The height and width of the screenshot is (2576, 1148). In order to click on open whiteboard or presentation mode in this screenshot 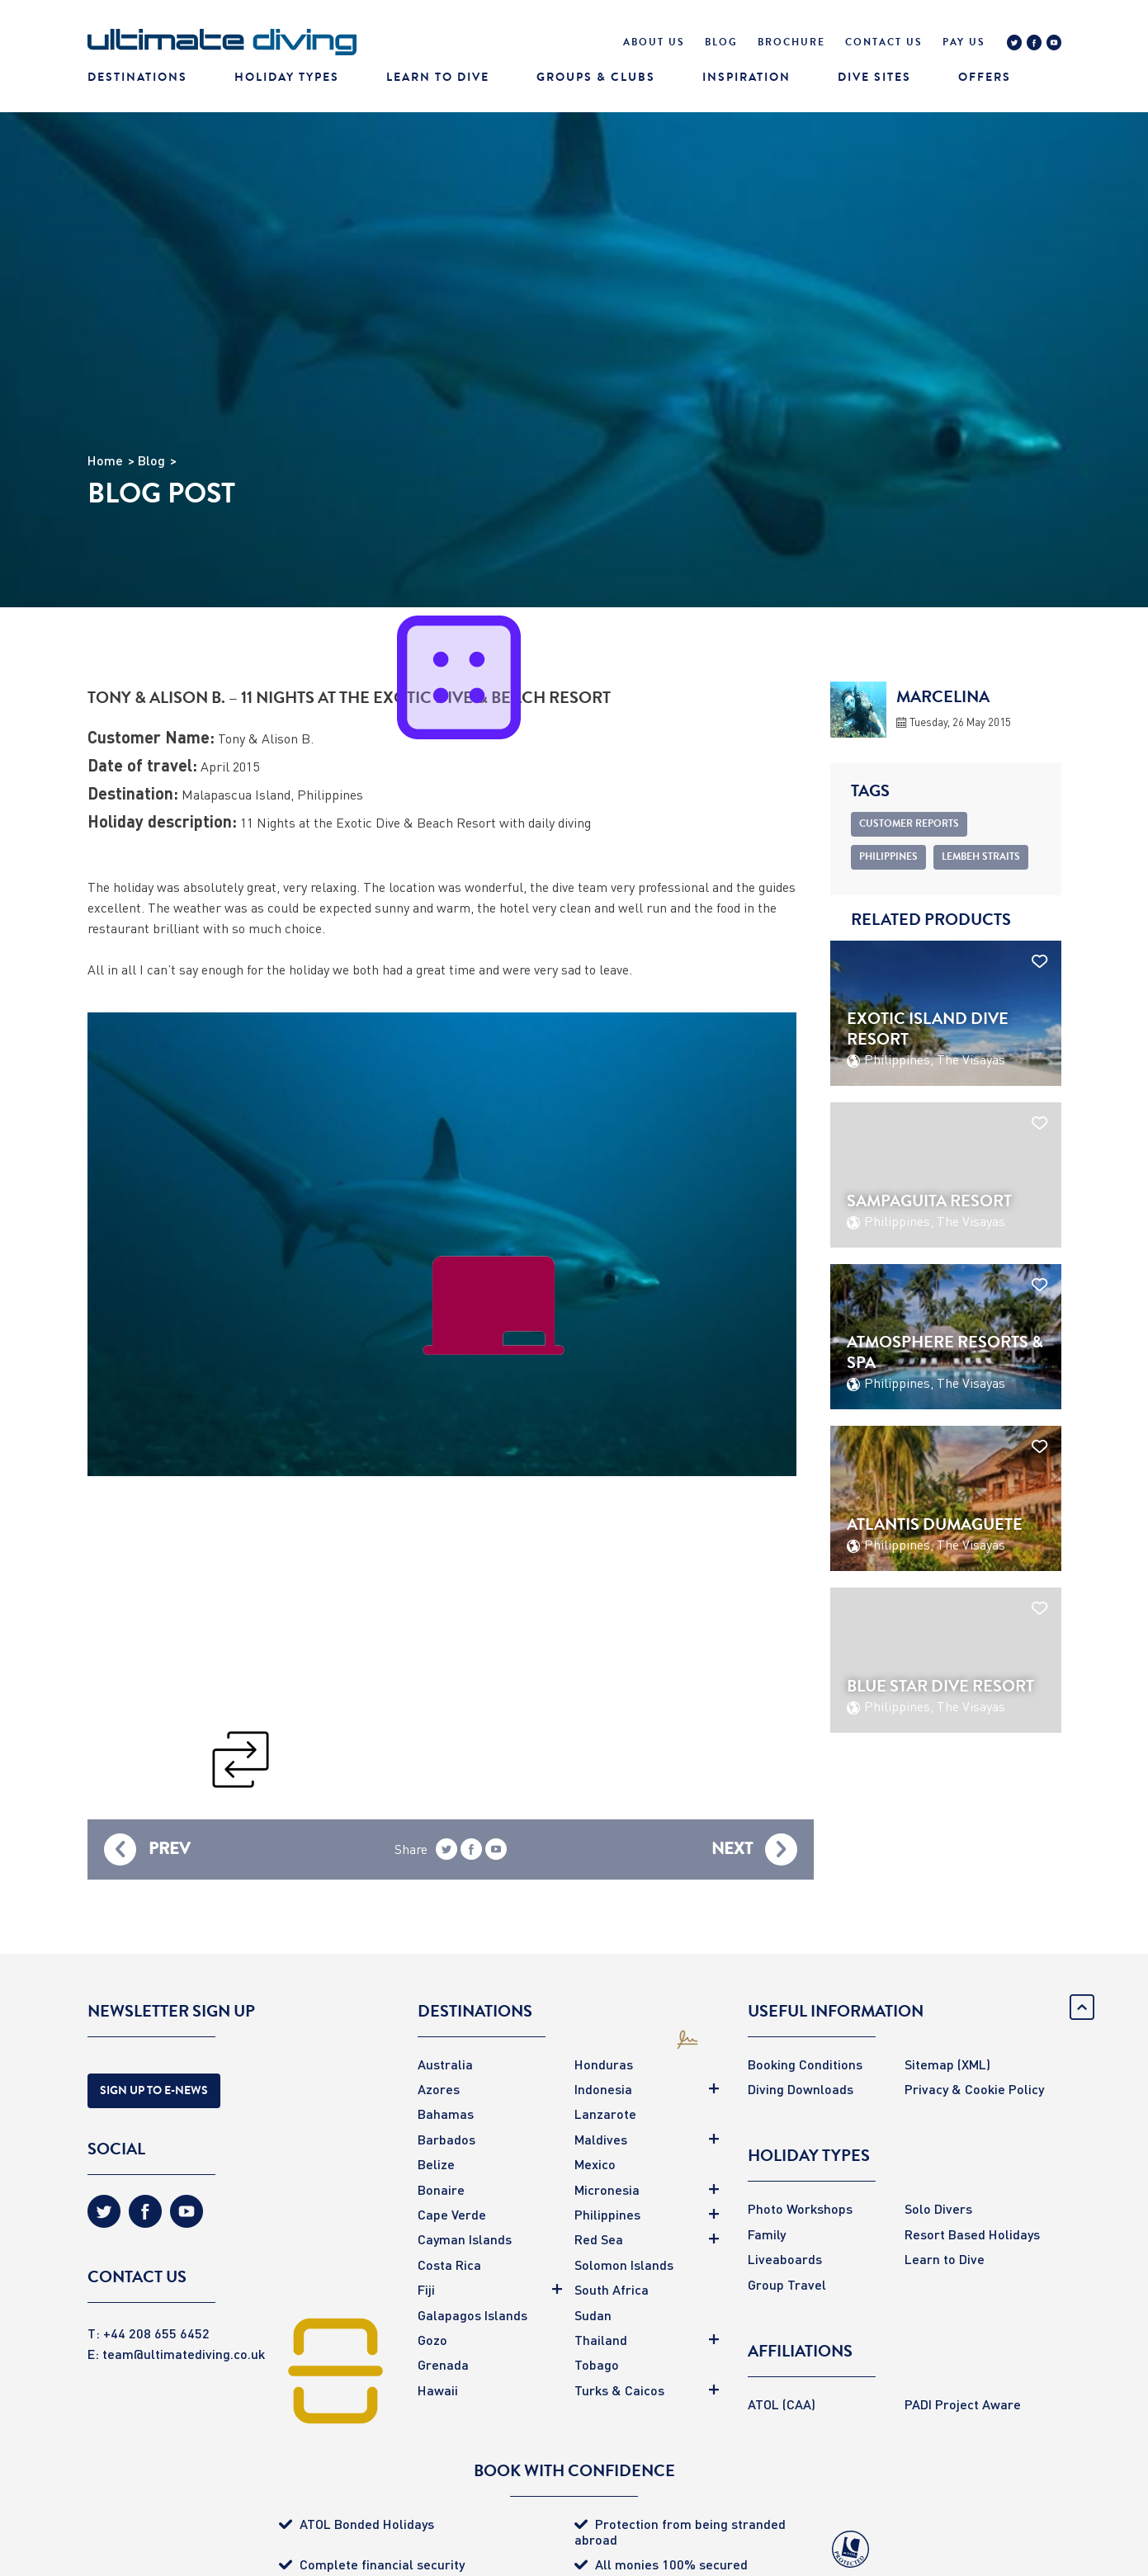, I will do `click(494, 1308)`.